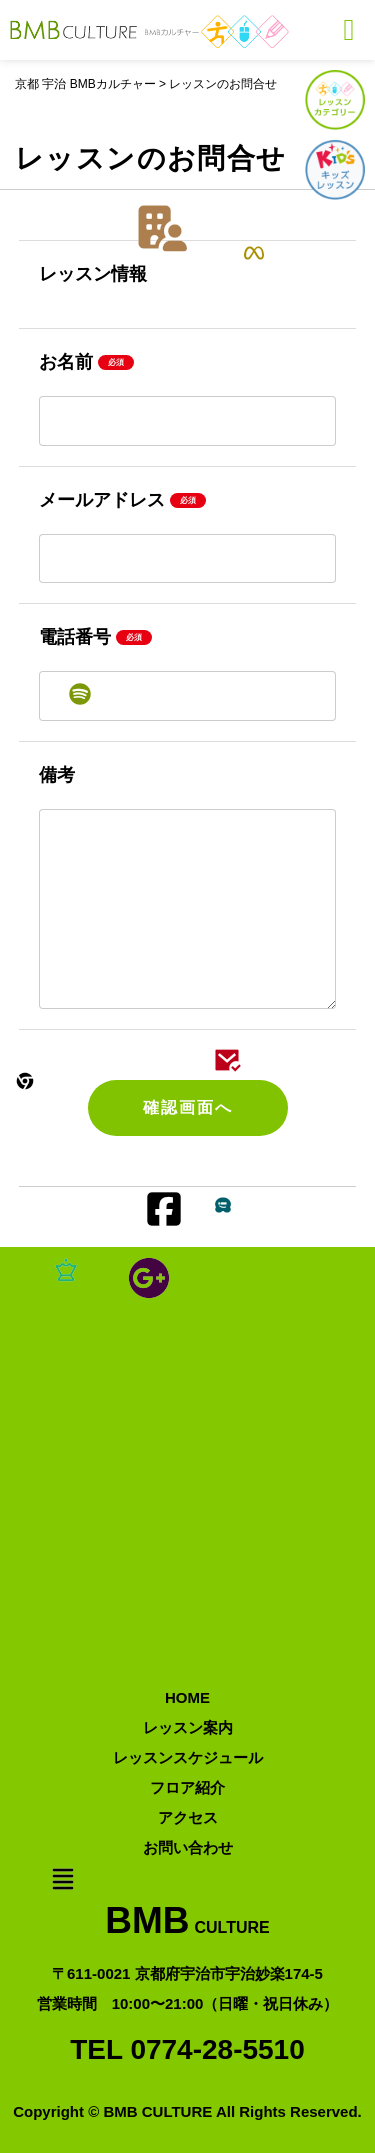  What do you see at coordinates (160, 227) in the screenshot?
I see `view company or workplace profile` at bounding box center [160, 227].